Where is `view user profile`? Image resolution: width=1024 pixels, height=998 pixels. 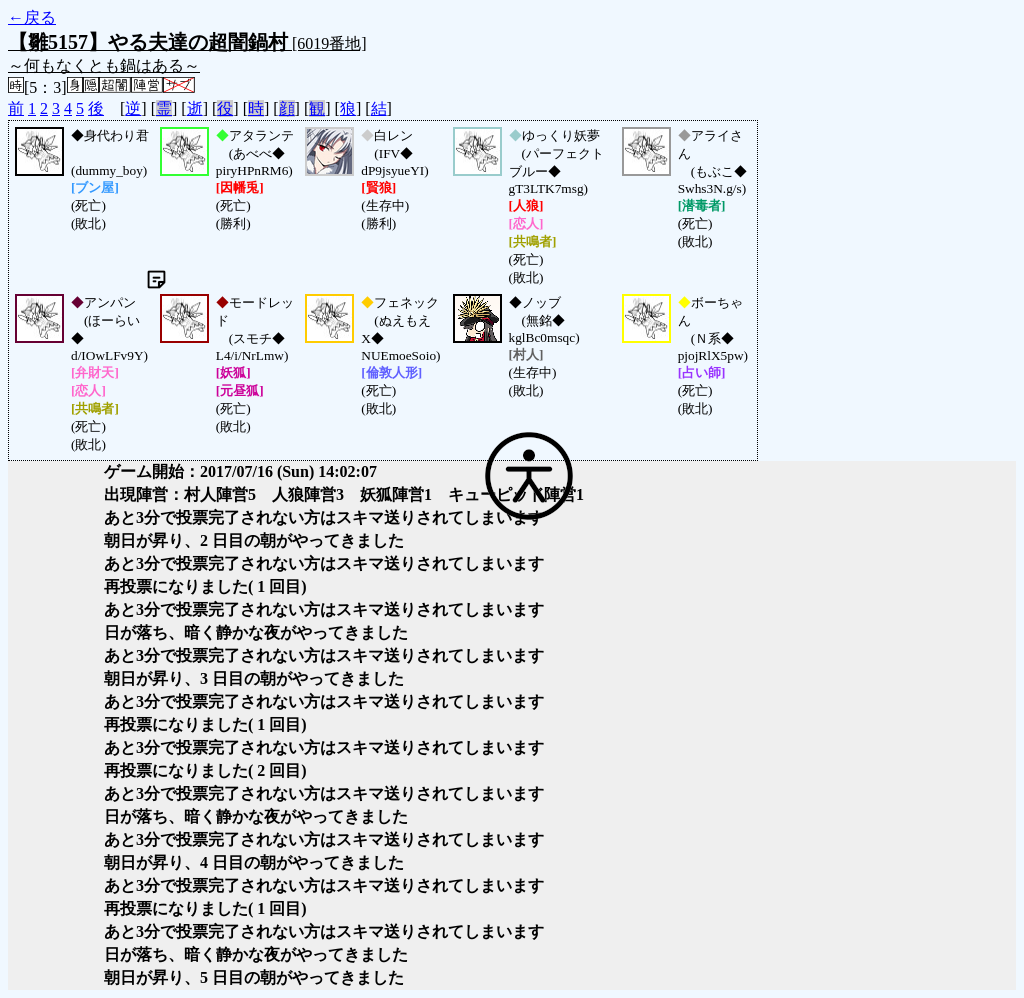 view user profile is located at coordinates (529, 476).